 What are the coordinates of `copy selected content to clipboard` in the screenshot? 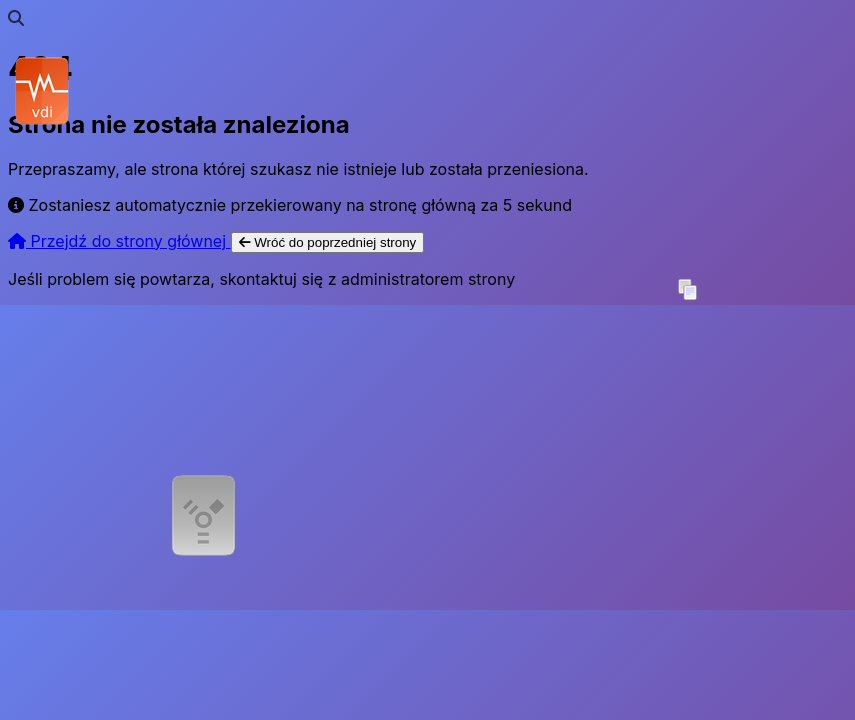 It's located at (687, 289).